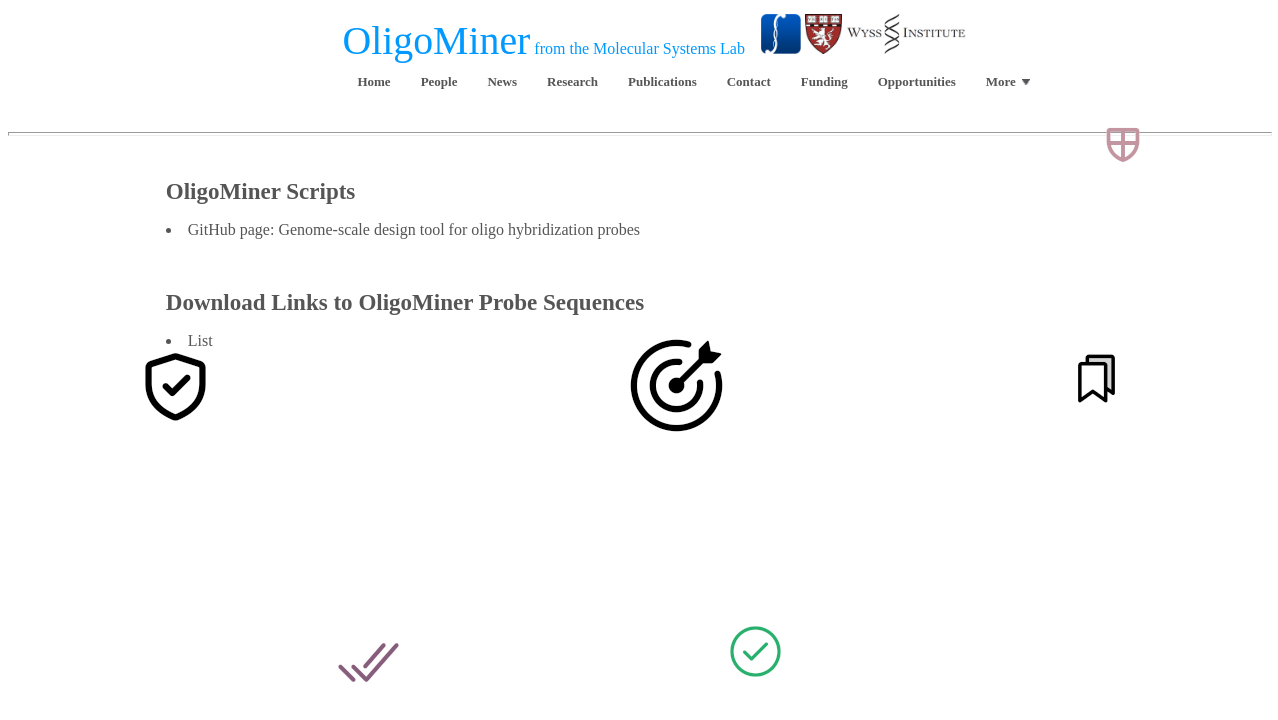 Image resolution: width=1278 pixels, height=720 pixels. I want to click on indicates message has been read, so click(368, 662).